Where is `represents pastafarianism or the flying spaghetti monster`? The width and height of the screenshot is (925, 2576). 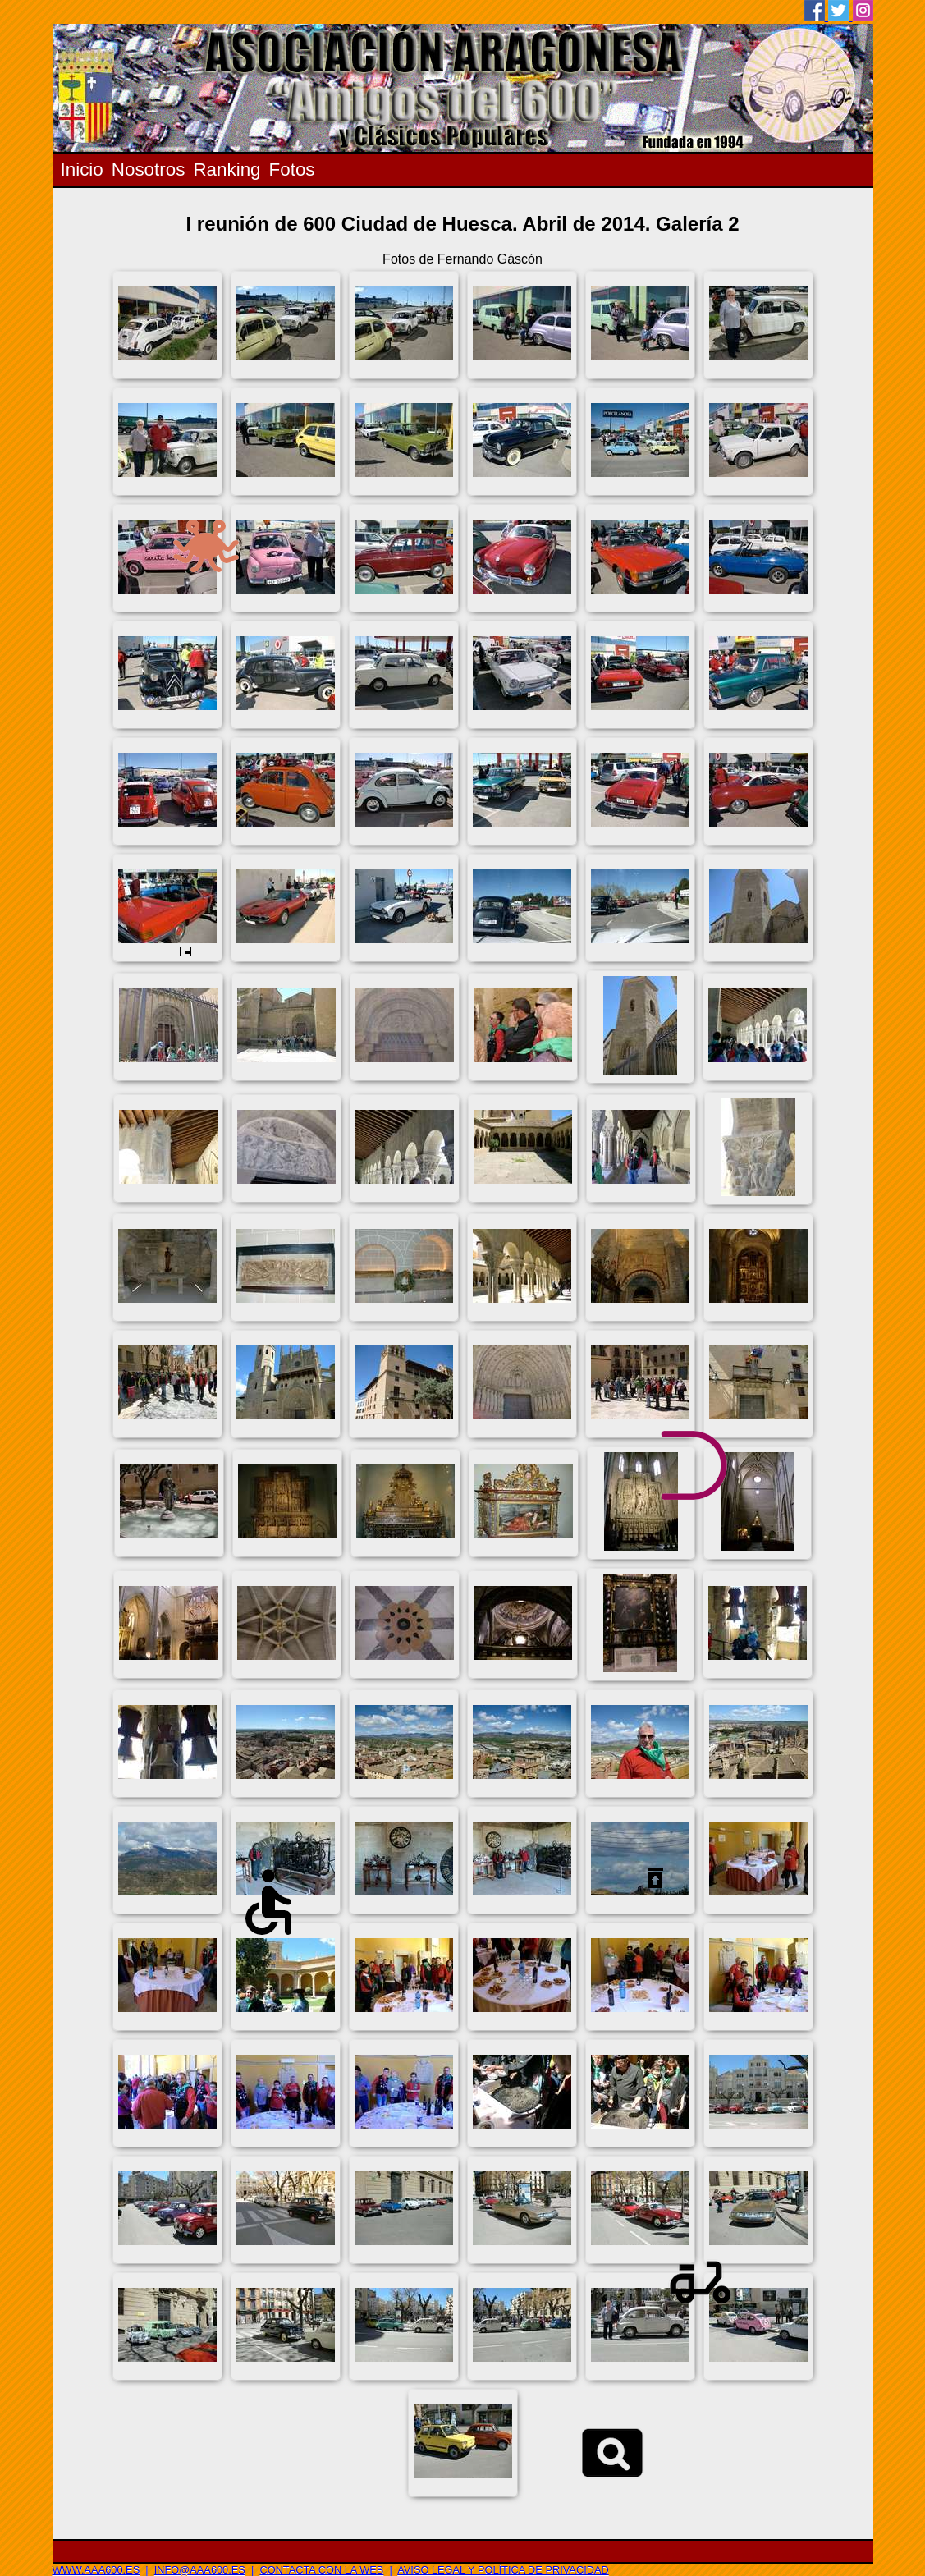
represents pastafarianism or the flying spaghetti monster is located at coordinates (206, 546).